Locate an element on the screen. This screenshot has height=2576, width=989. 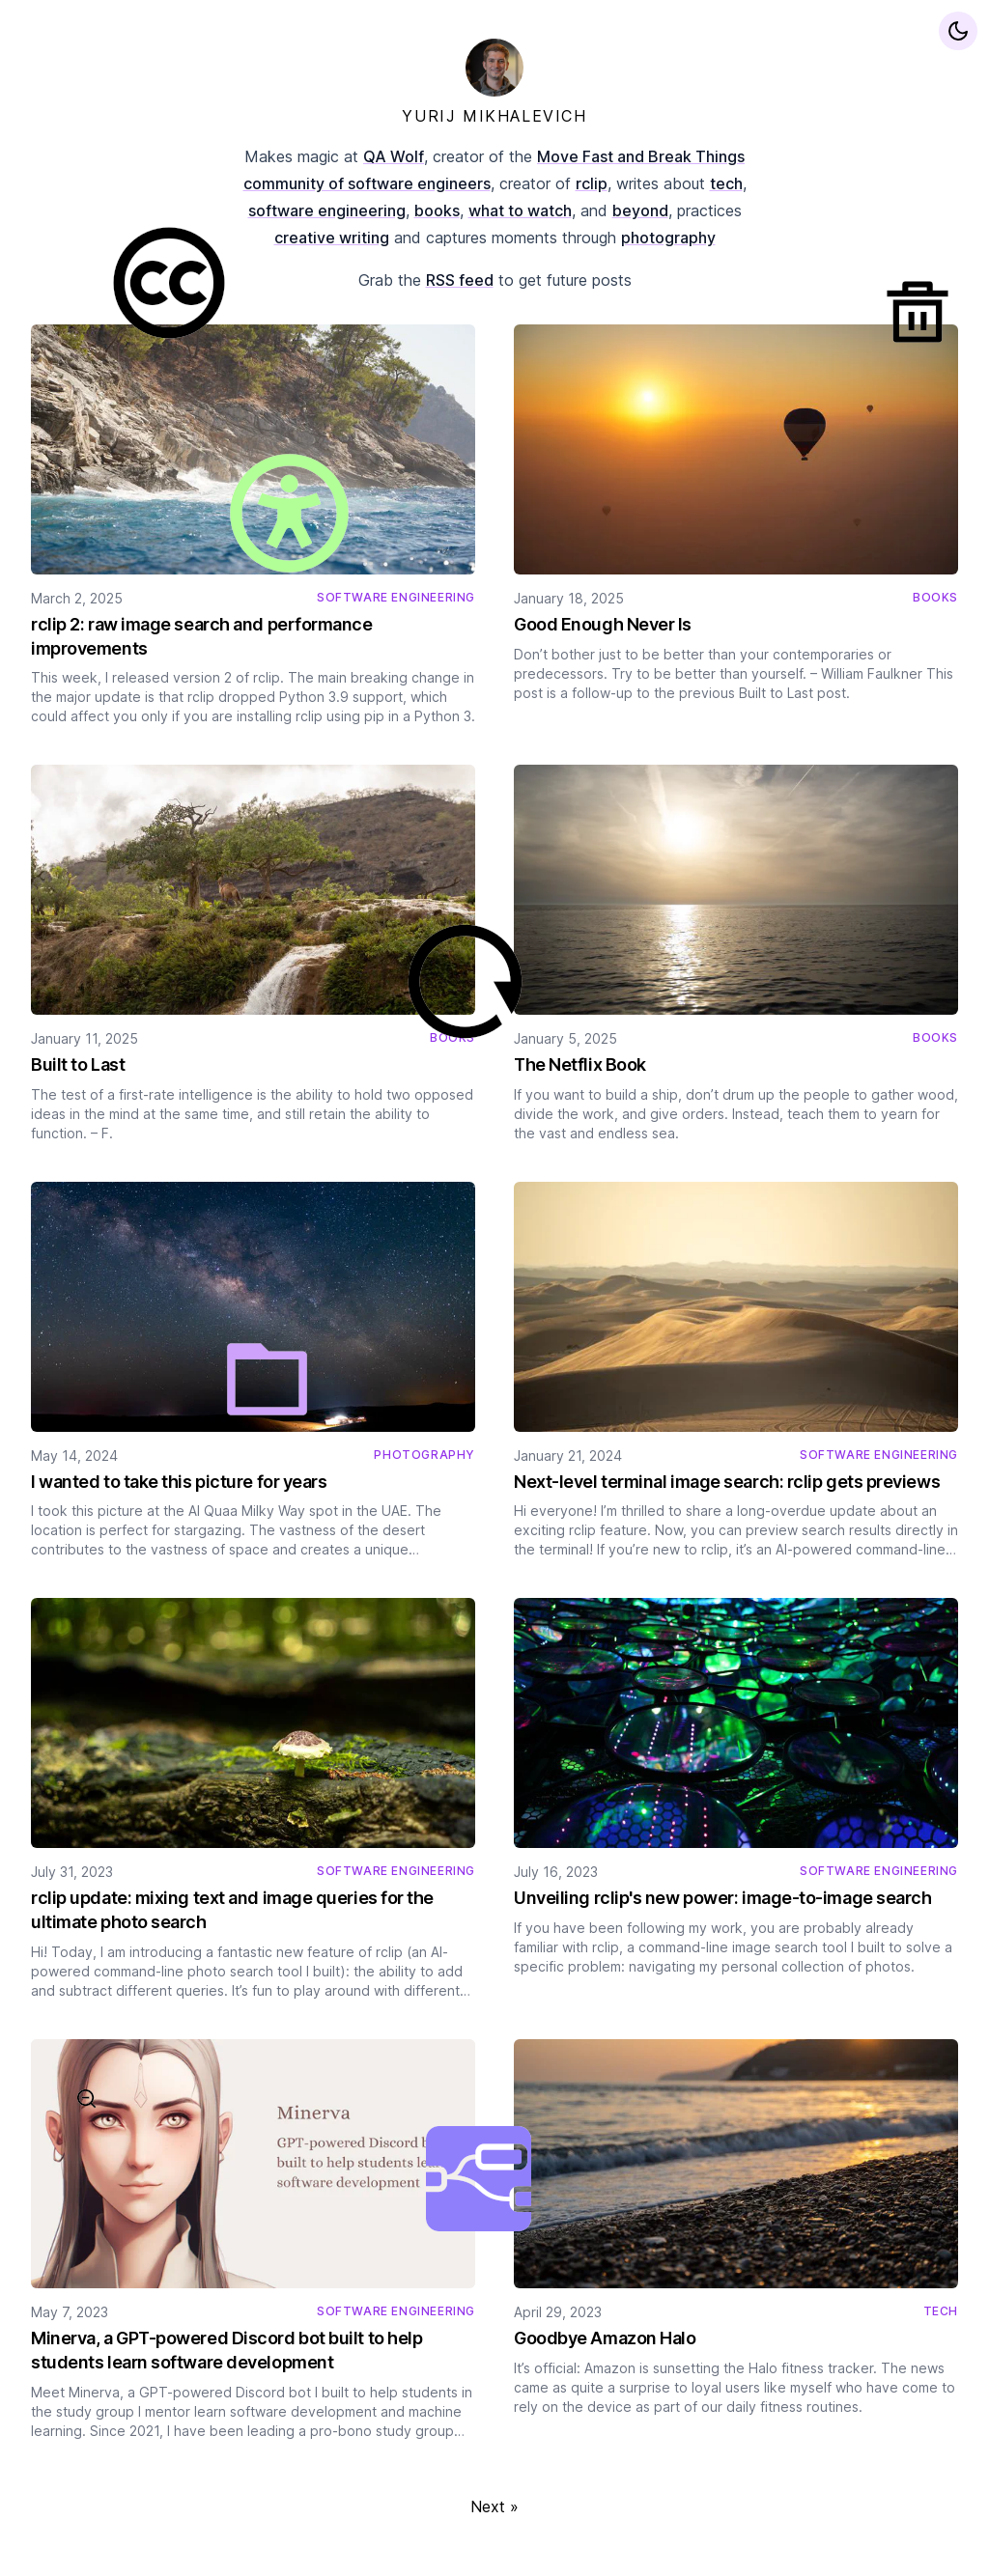
open Node-RED flow editor is located at coordinates (478, 2178).